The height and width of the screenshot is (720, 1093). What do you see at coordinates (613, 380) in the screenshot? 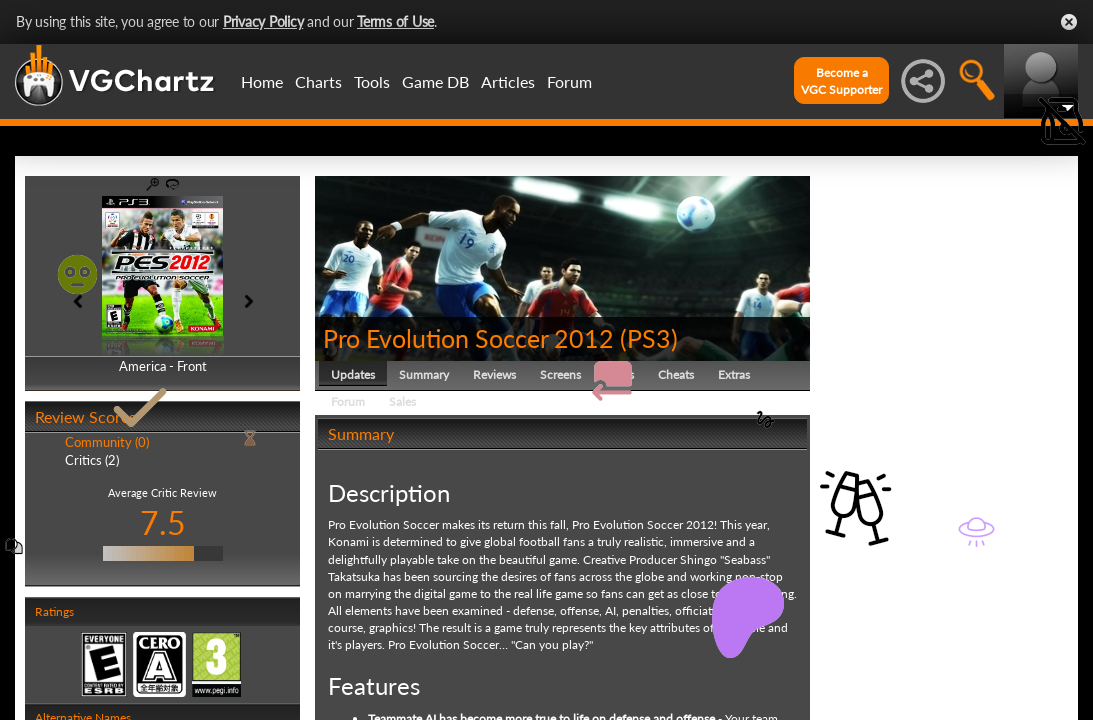
I see `auto-fit content to the left edge` at bounding box center [613, 380].